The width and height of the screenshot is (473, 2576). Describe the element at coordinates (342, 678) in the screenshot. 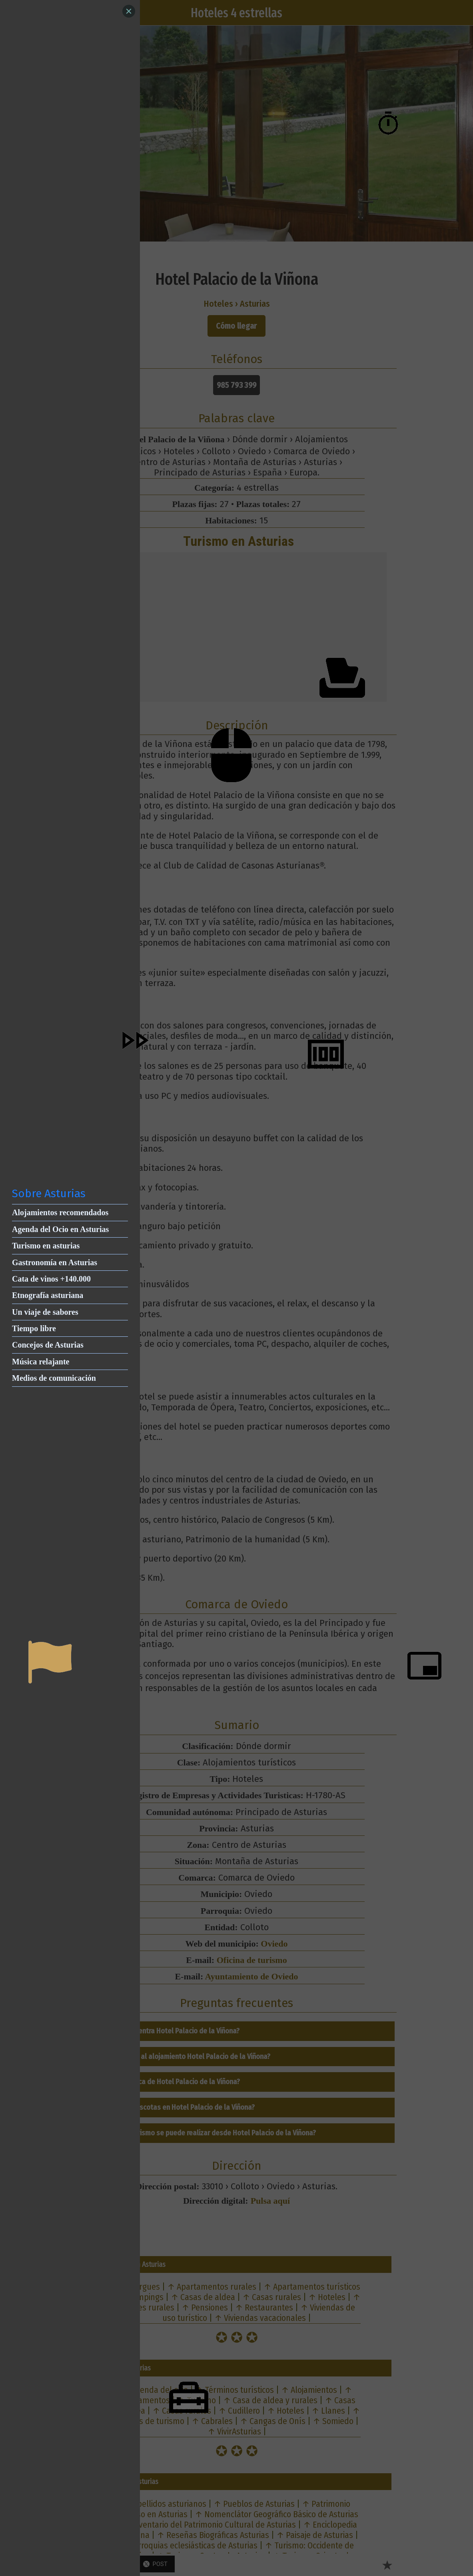

I see `access tissue box or hygiene supplies` at that location.